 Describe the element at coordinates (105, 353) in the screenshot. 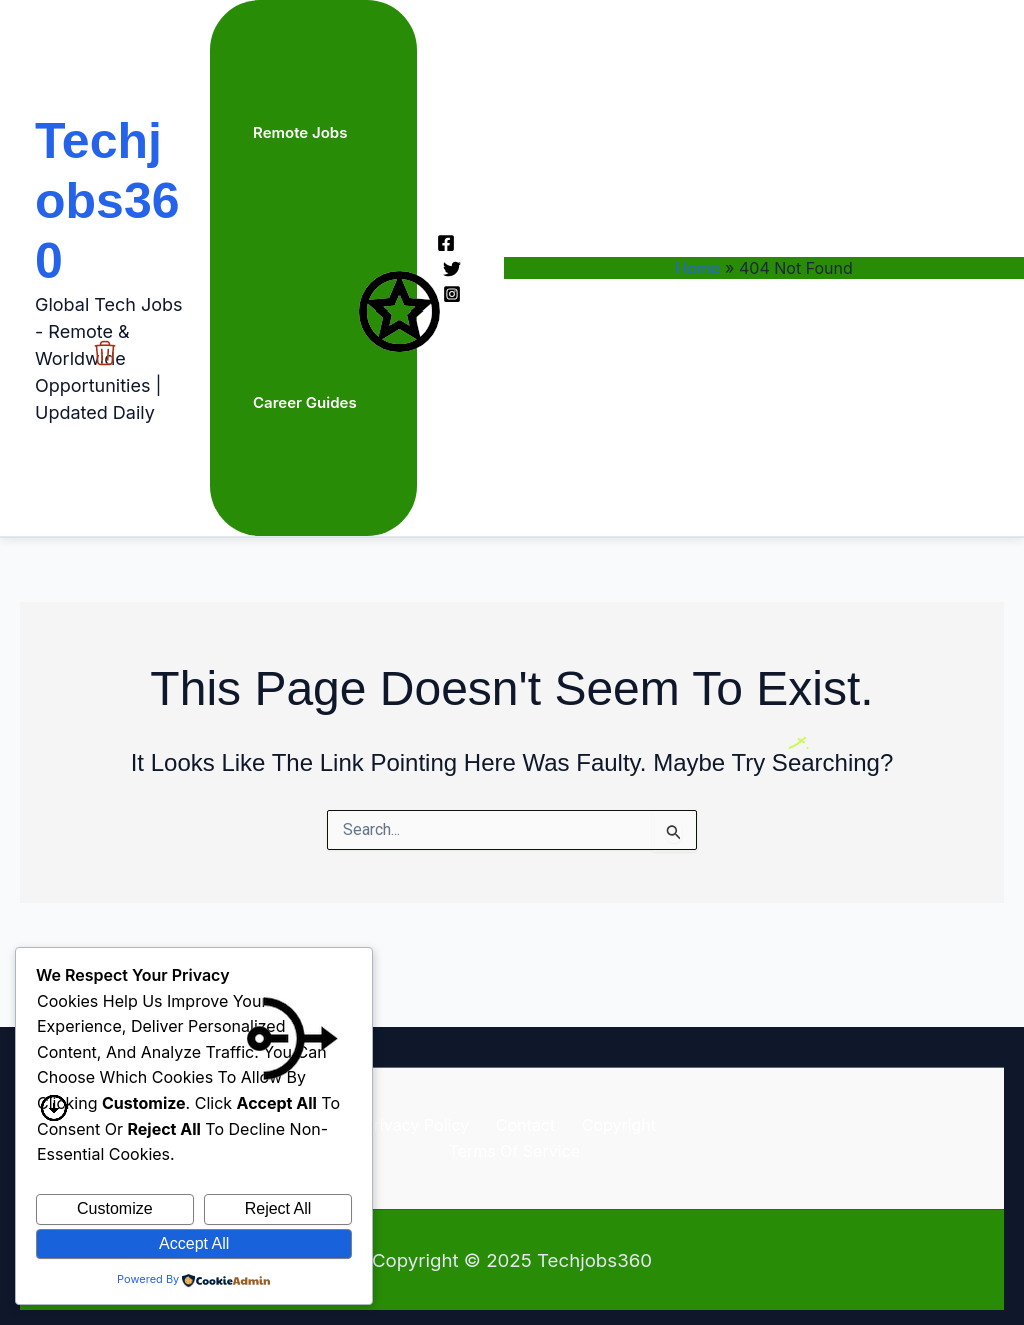

I see `delete selected item` at that location.